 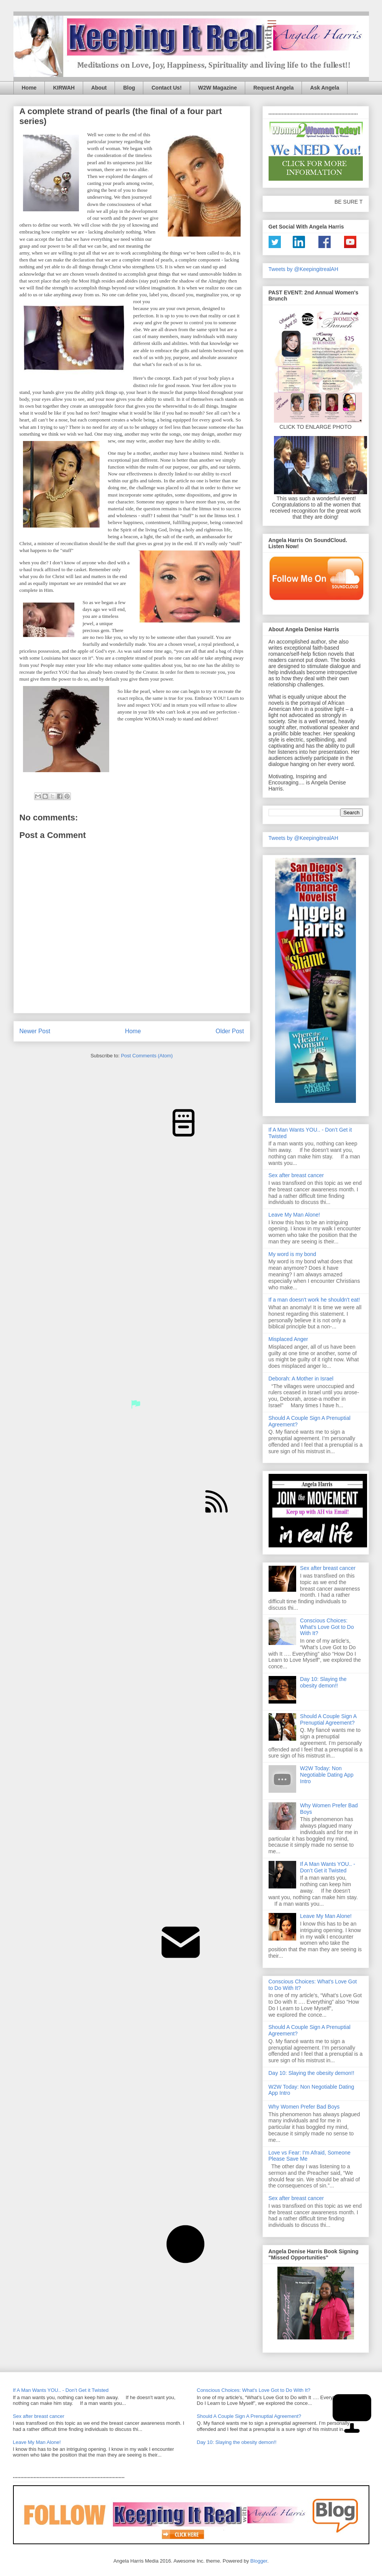 What do you see at coordinates (352, 2413) in the screenshot?
I see `access display or screen settings` at bounding box center [352, 2413].